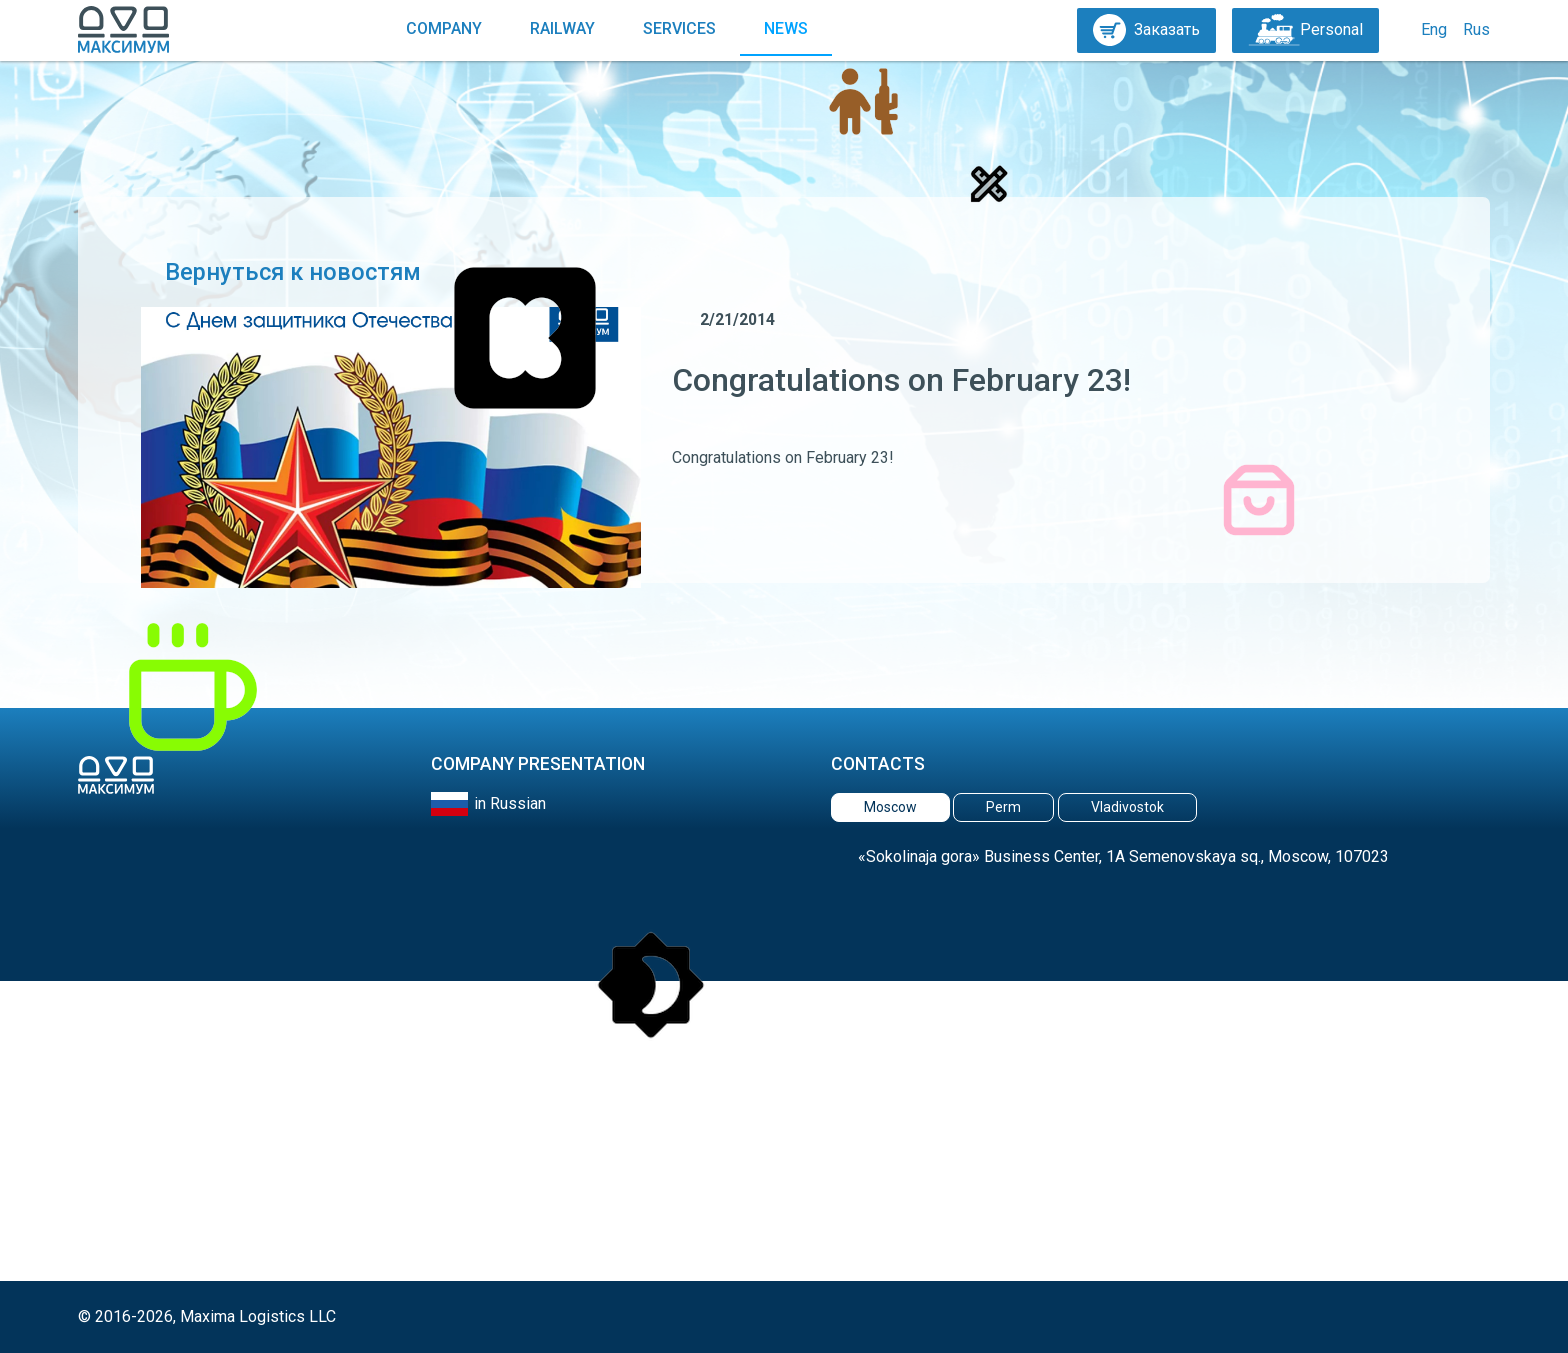 The image size is (1568, 1353). Describe the element at coordinates (525, 338) in the screenshot. I see `visit Kickstarter crowdfunding platform` at that location.